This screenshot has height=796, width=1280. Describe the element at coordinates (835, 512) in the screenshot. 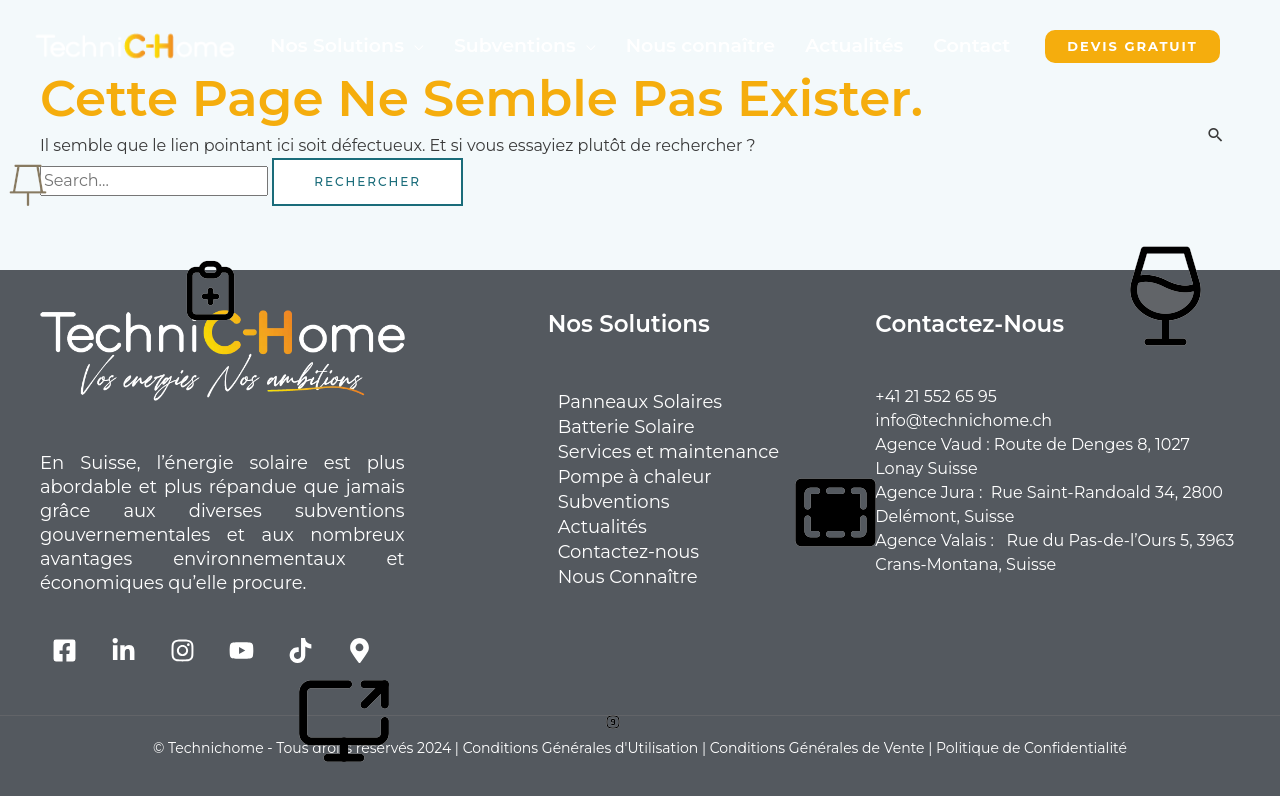

I see `select or define a rectangular area` at that location.